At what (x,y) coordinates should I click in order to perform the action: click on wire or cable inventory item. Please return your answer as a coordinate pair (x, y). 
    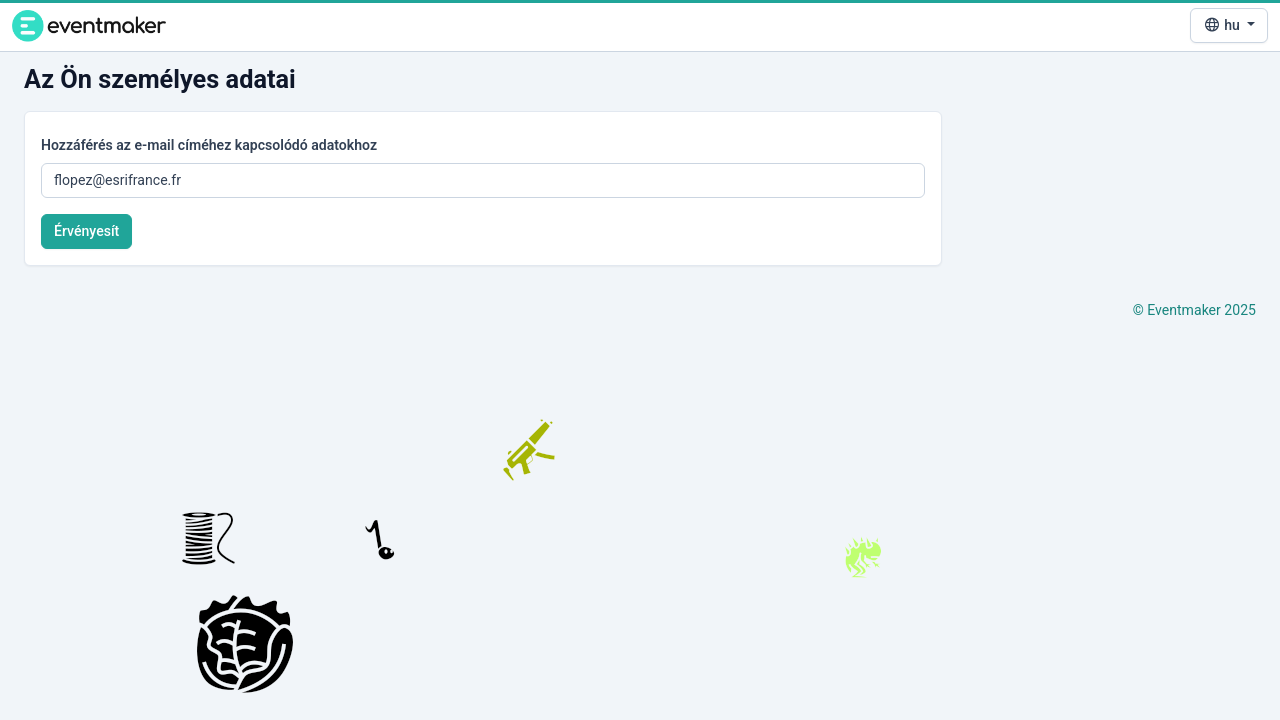
    Looking at the image, I should click on (208, 538).